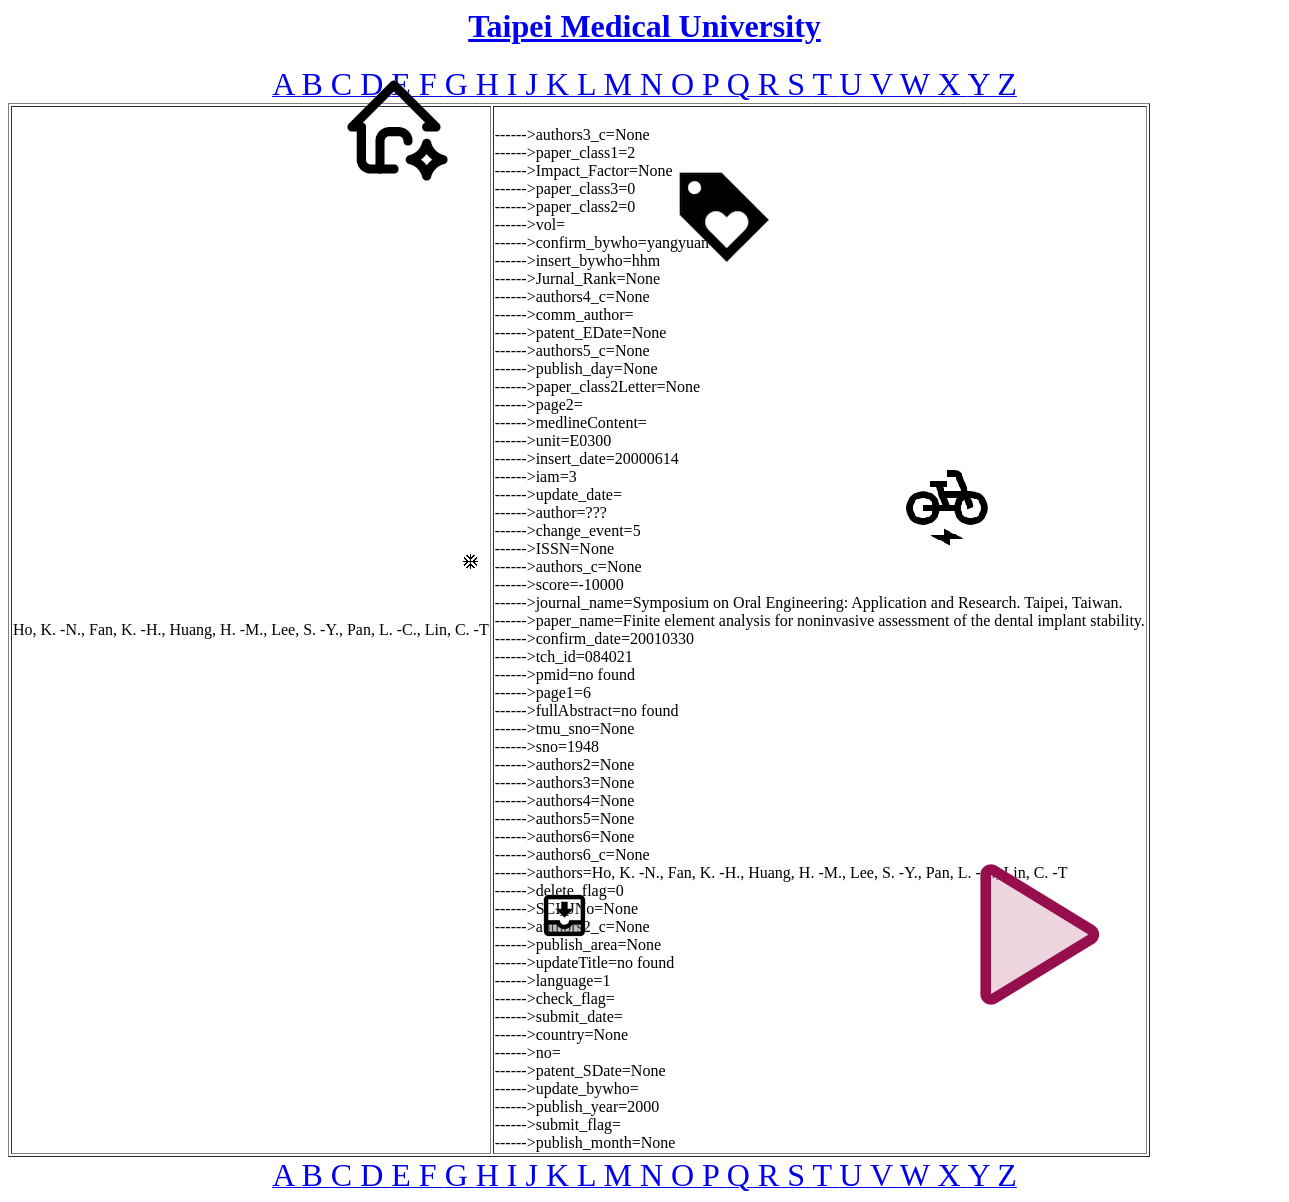 The image size is (1289, 1202). What do you see at coordinates (947, 508) in the screenshot?
I see `find nearby electric bike rentals` at bounding box center [947, 508].